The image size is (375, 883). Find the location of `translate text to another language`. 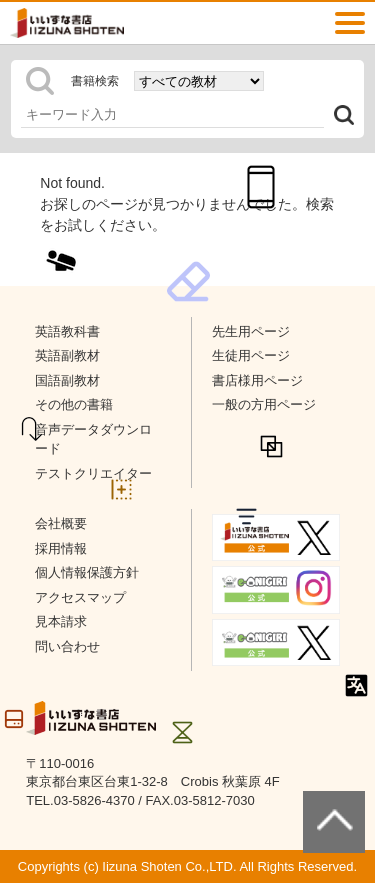

translate text to another language is located at coordinates (356, 685).